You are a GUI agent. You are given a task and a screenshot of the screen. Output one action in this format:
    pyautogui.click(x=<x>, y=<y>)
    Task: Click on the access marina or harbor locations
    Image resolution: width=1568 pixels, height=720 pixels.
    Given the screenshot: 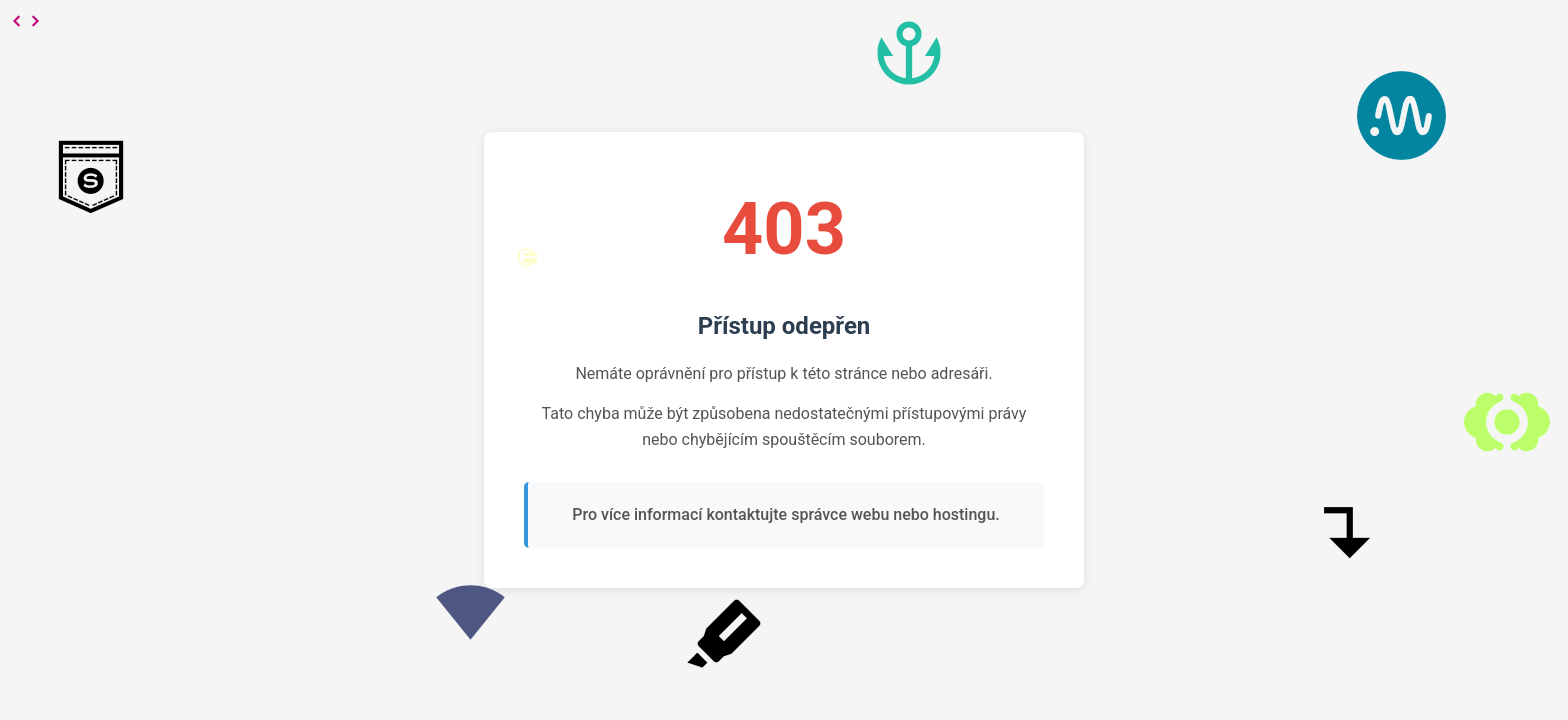 What is the action you would take?
    pyautogui.click(x=909, y=53)
    